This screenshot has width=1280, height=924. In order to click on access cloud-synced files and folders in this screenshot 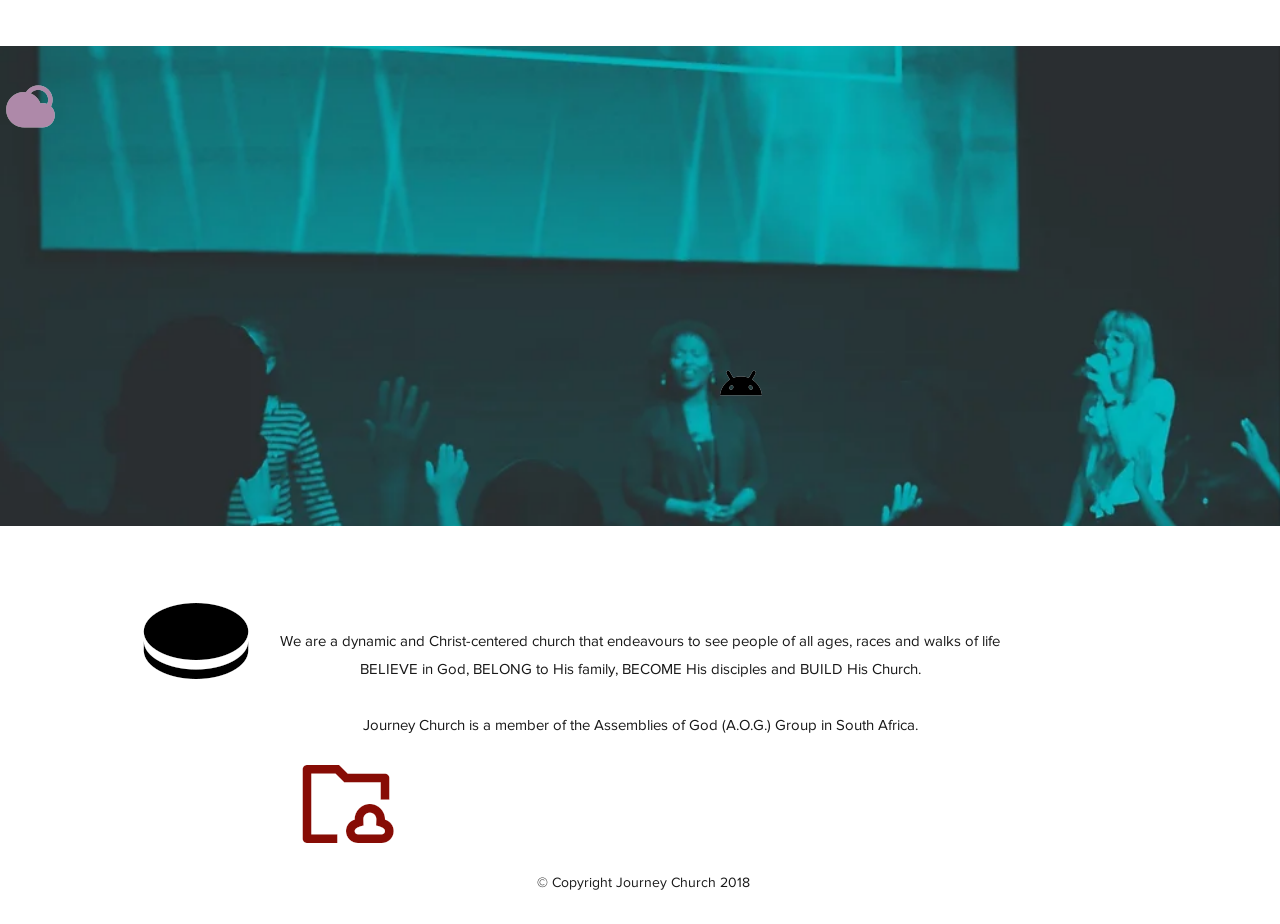, I will do `click(346, 804)`.